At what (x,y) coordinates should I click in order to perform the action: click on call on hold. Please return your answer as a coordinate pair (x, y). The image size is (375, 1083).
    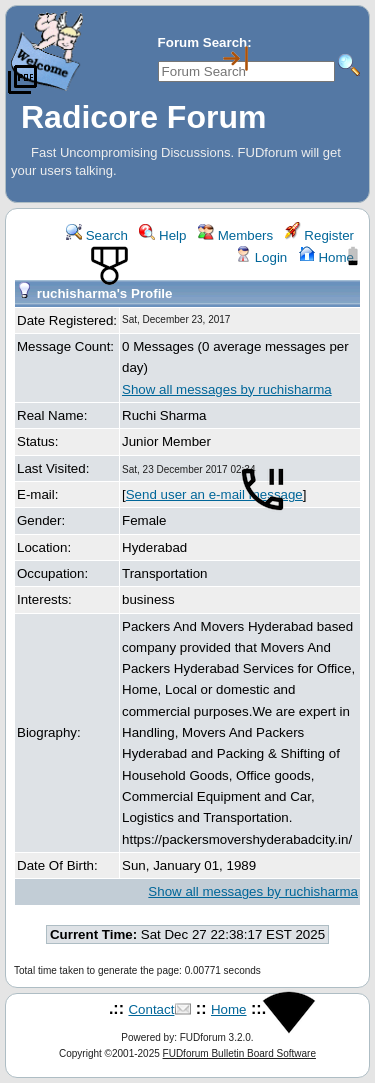
    Looking at the image, I should click on (262, 489).